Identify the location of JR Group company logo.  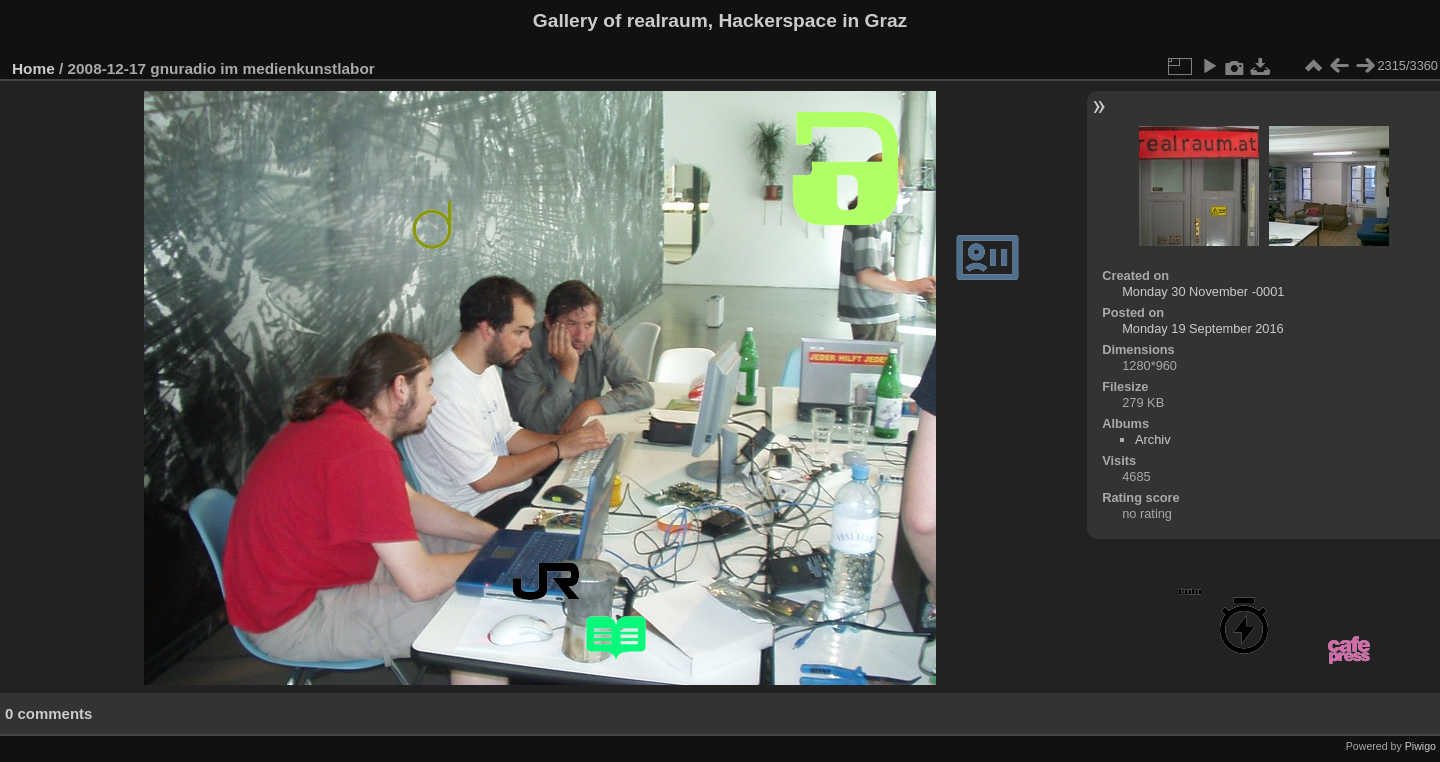
(546, 581).